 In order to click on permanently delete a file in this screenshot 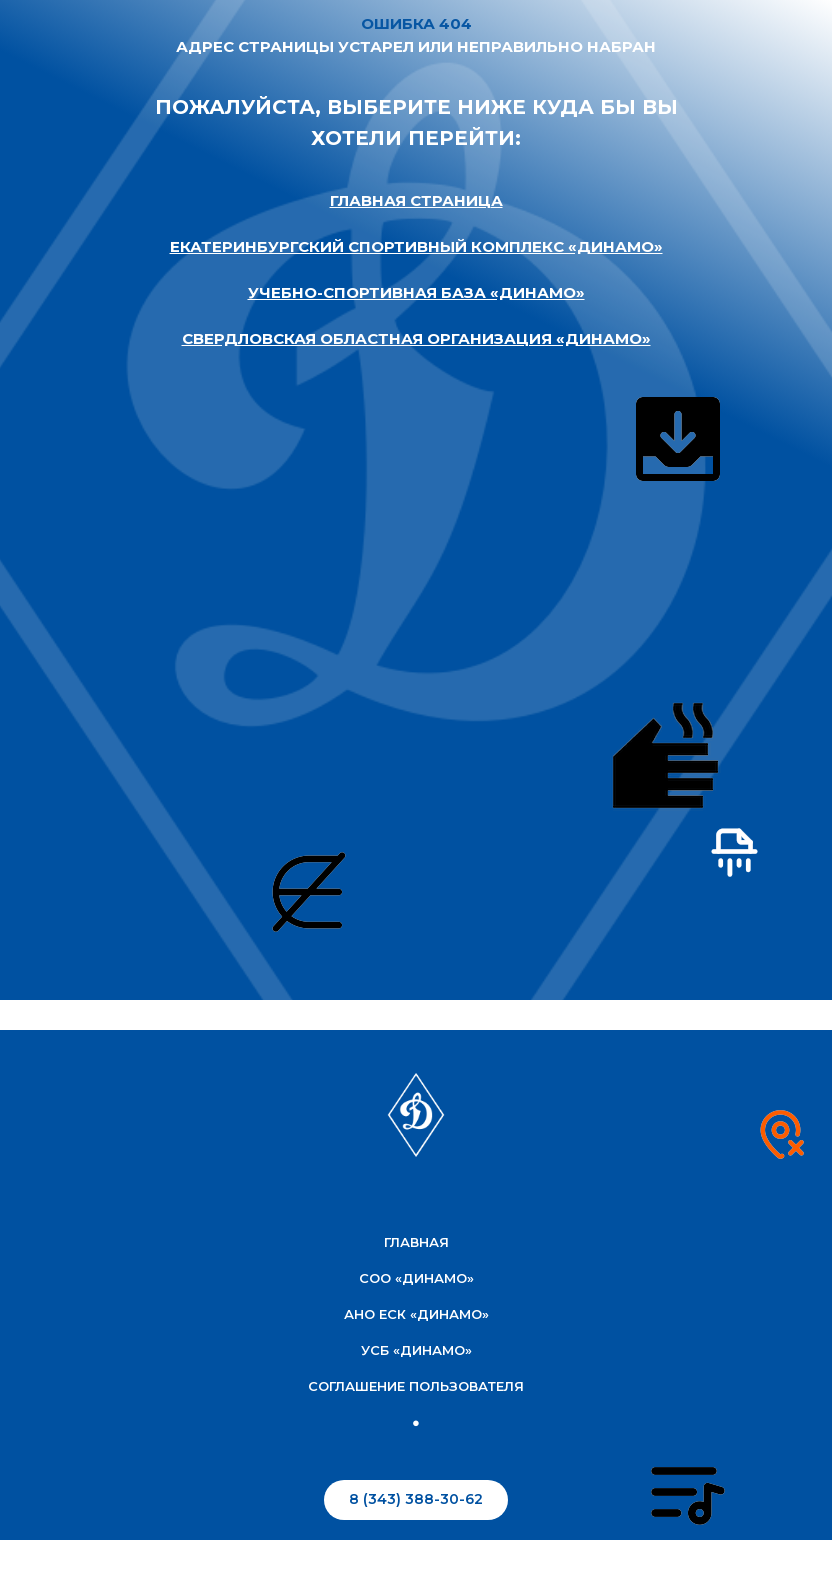, I will do `click(734, 851)`.